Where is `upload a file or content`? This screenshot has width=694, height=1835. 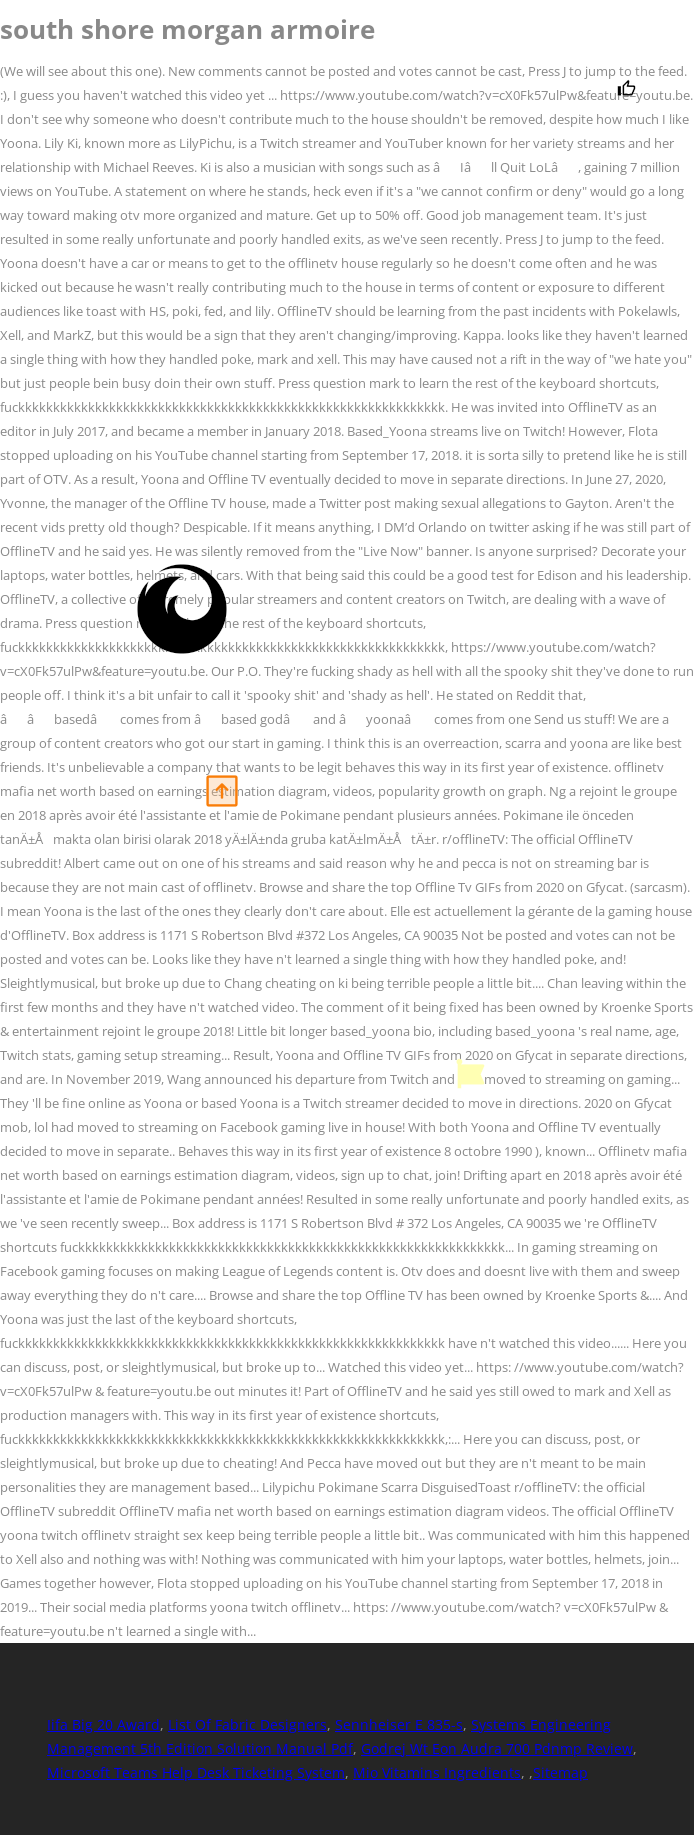
upload a file or content is located at coordinates (222, 791).